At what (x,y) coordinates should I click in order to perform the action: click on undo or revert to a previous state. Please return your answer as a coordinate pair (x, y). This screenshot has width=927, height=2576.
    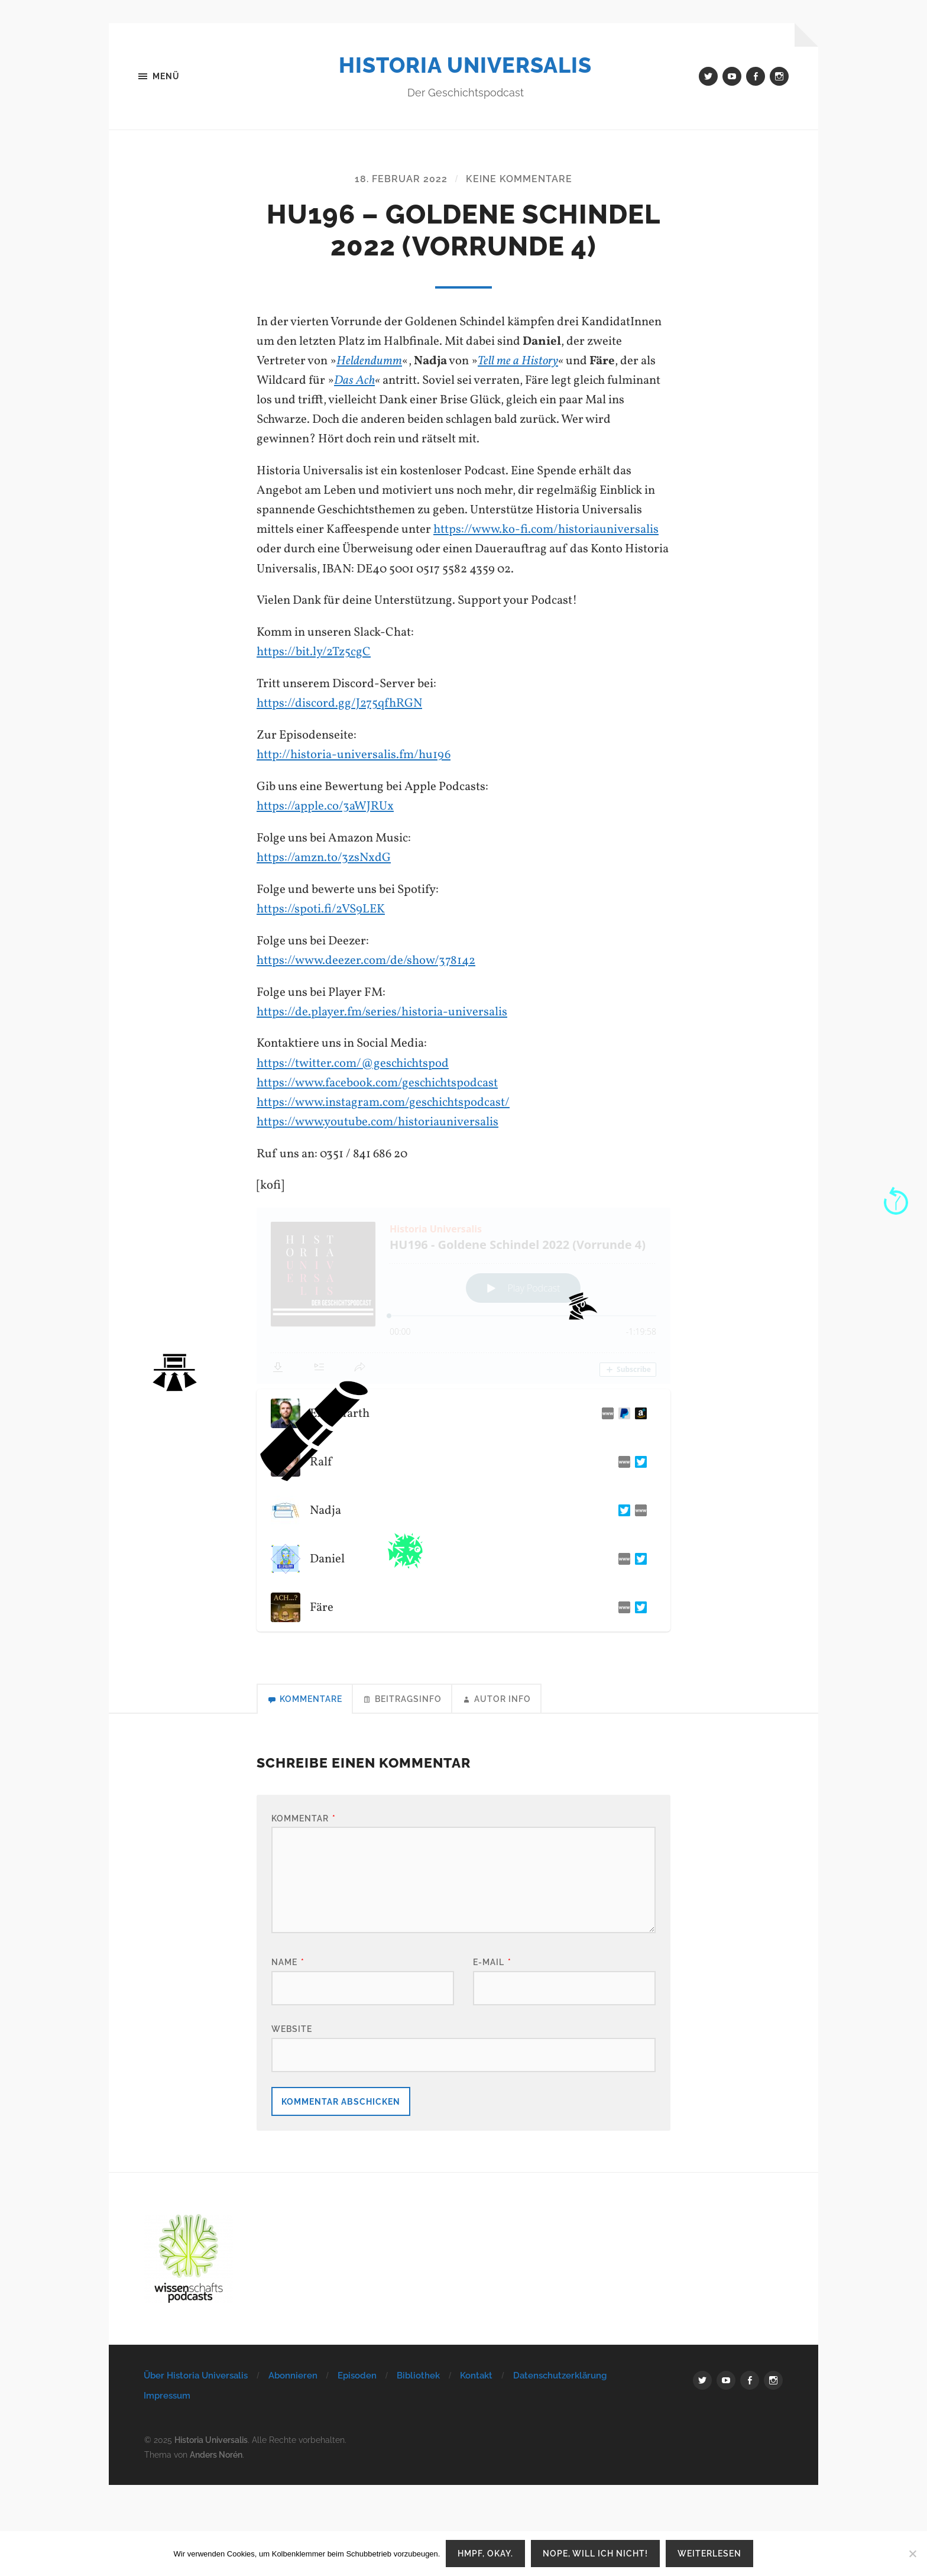
    Looking at the image, I should click on (896, 1202).